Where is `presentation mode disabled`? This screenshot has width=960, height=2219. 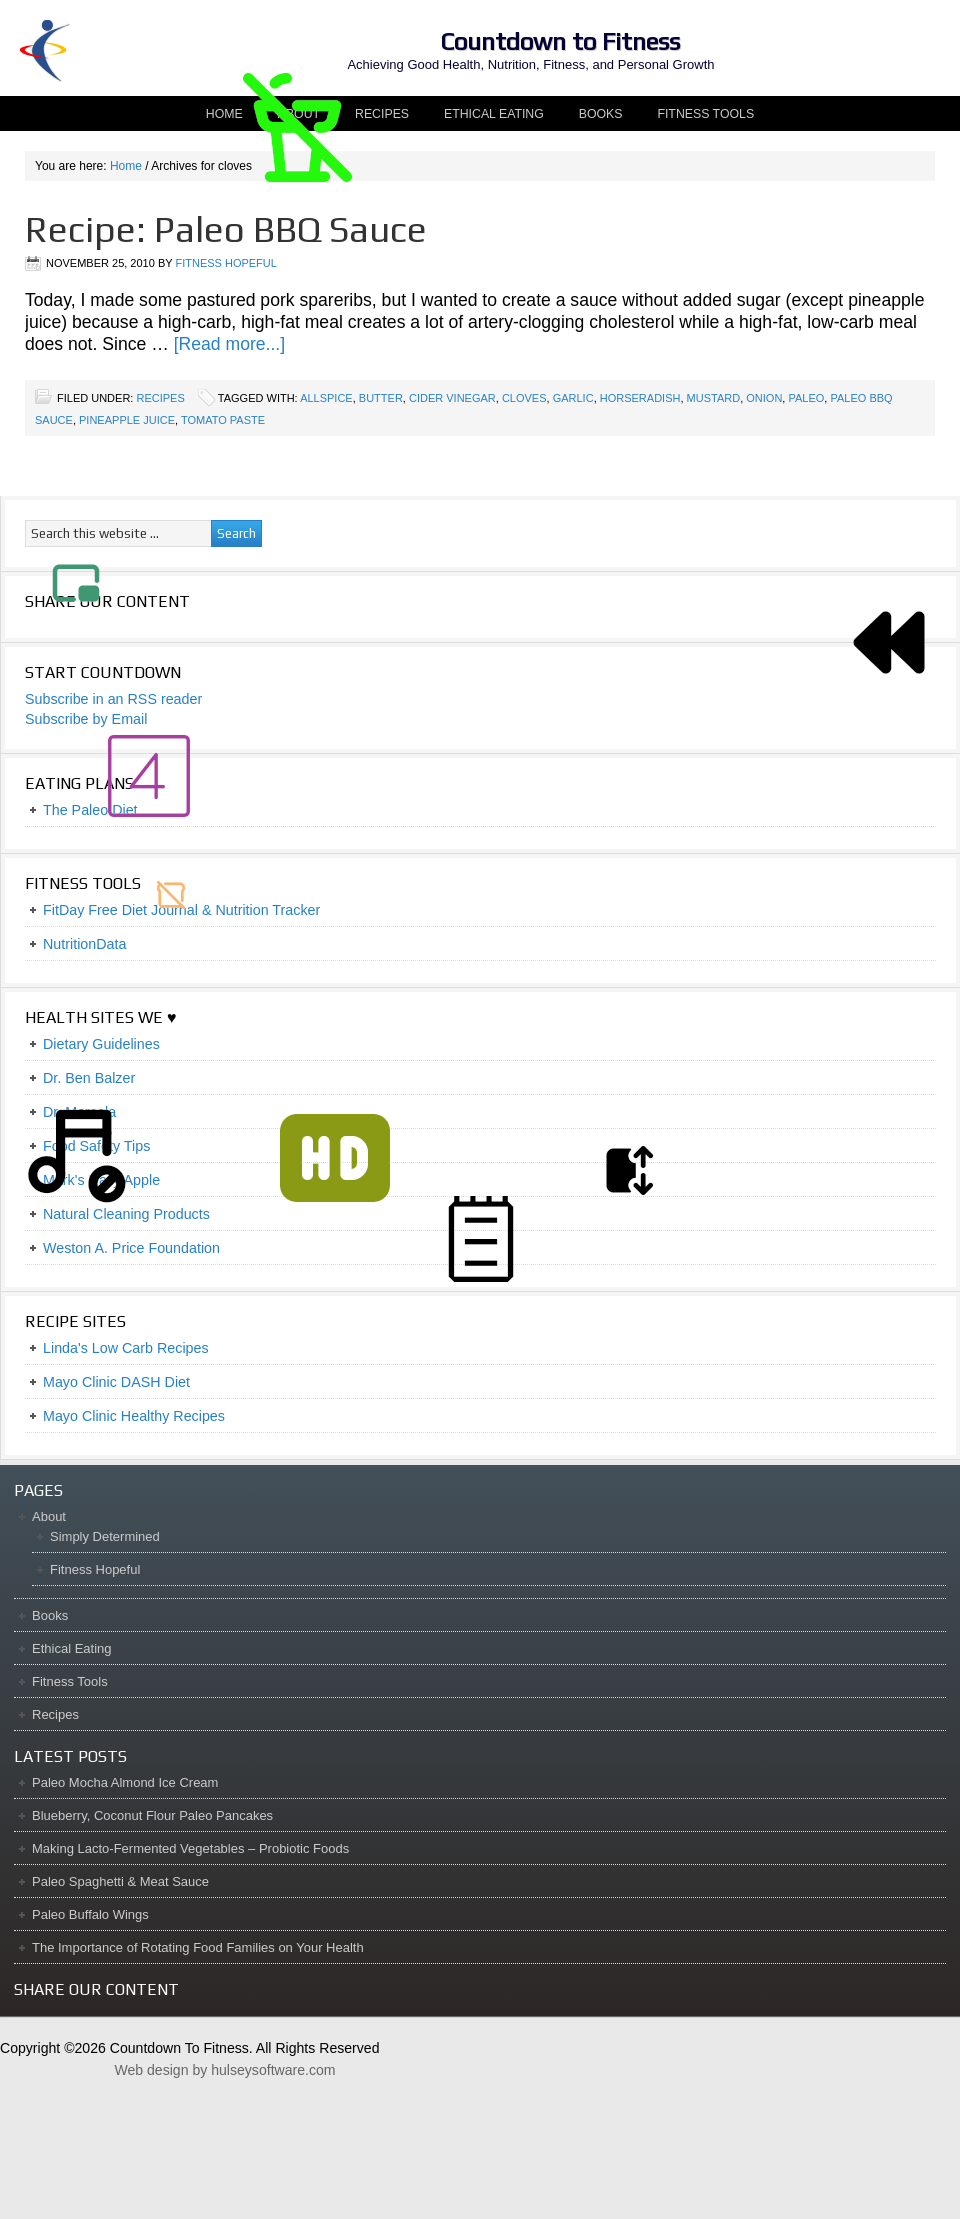
presentation mode disabled is located at coordinates (297, 127).